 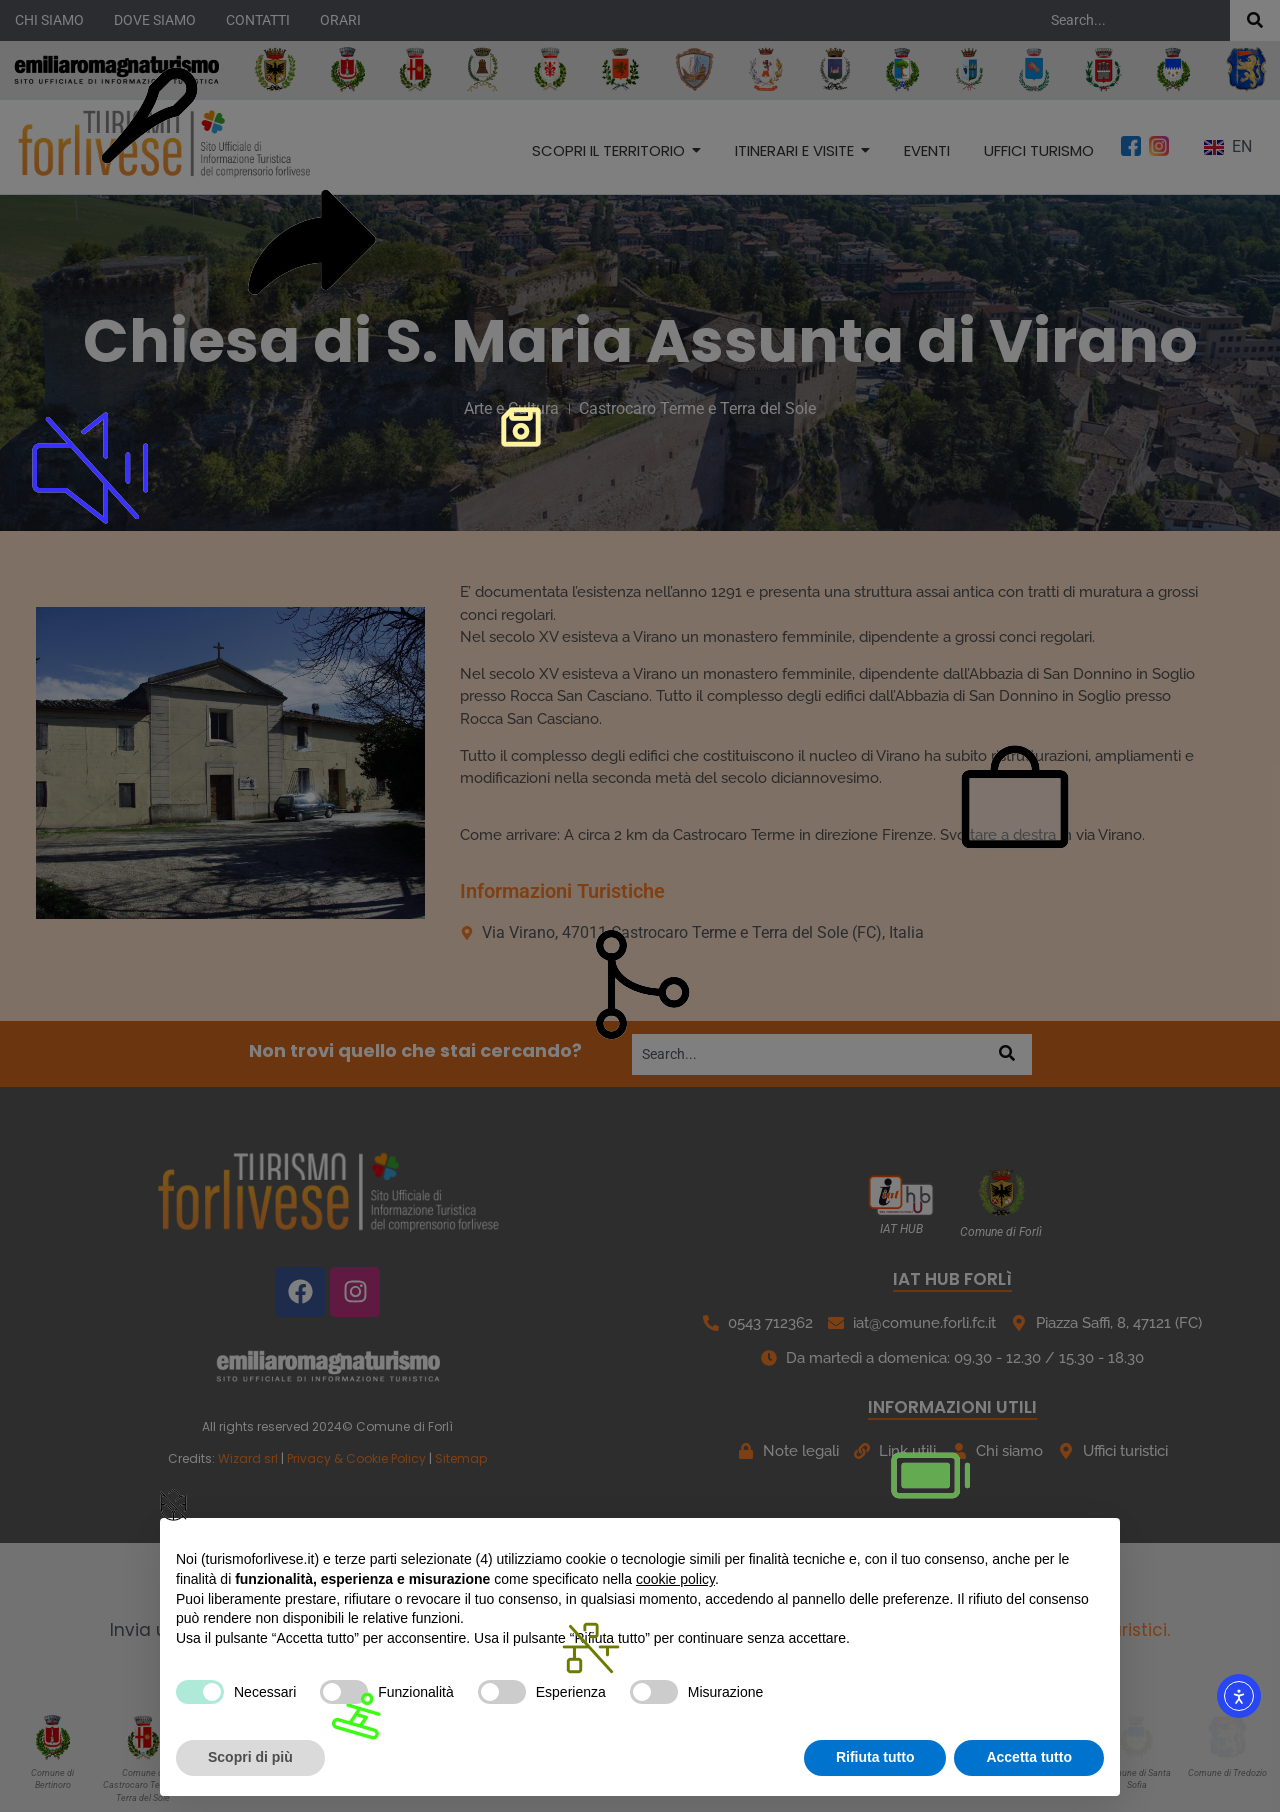 I want to click on indicates gluten-free or grain-free option, so click(x=173, y=1505).